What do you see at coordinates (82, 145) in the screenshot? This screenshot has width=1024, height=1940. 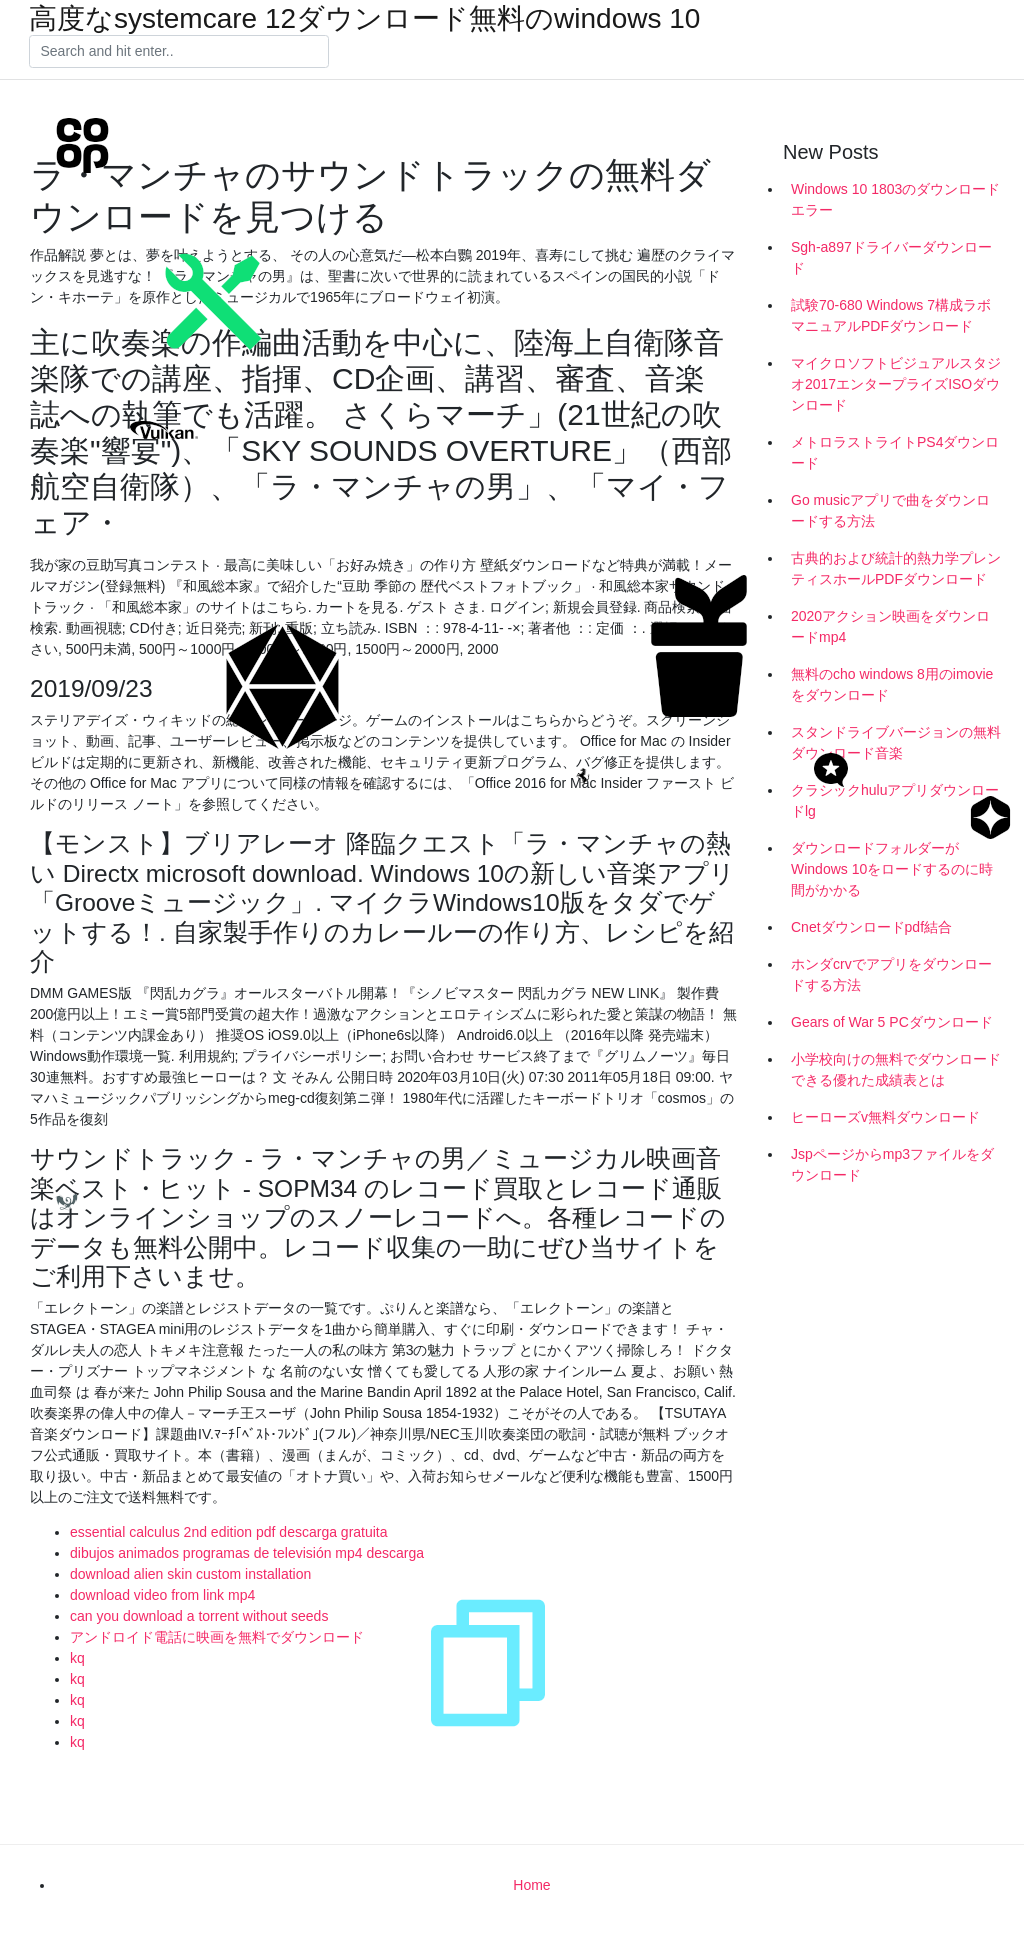 I see `co-op brand logo` at bounding box center [82, 145].